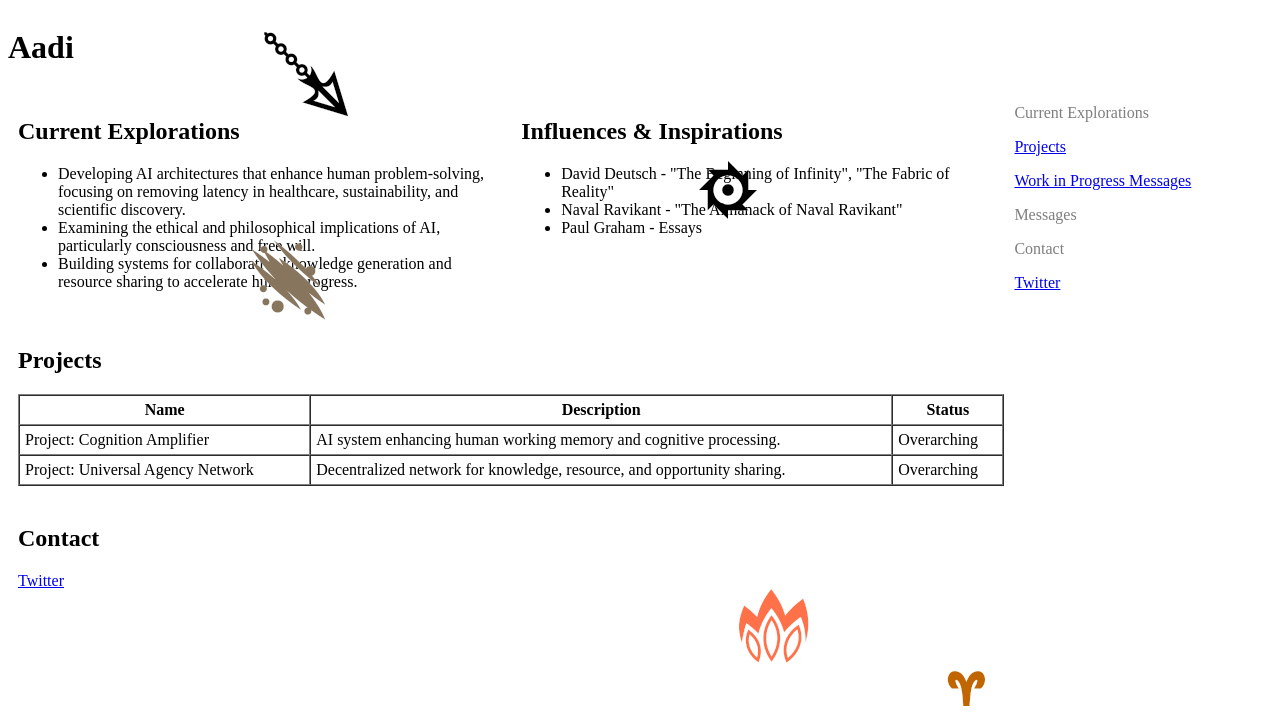  Describe the element at coordinates (773, 625) in the screenshot. I see `access pet-related features or settings` at that location.